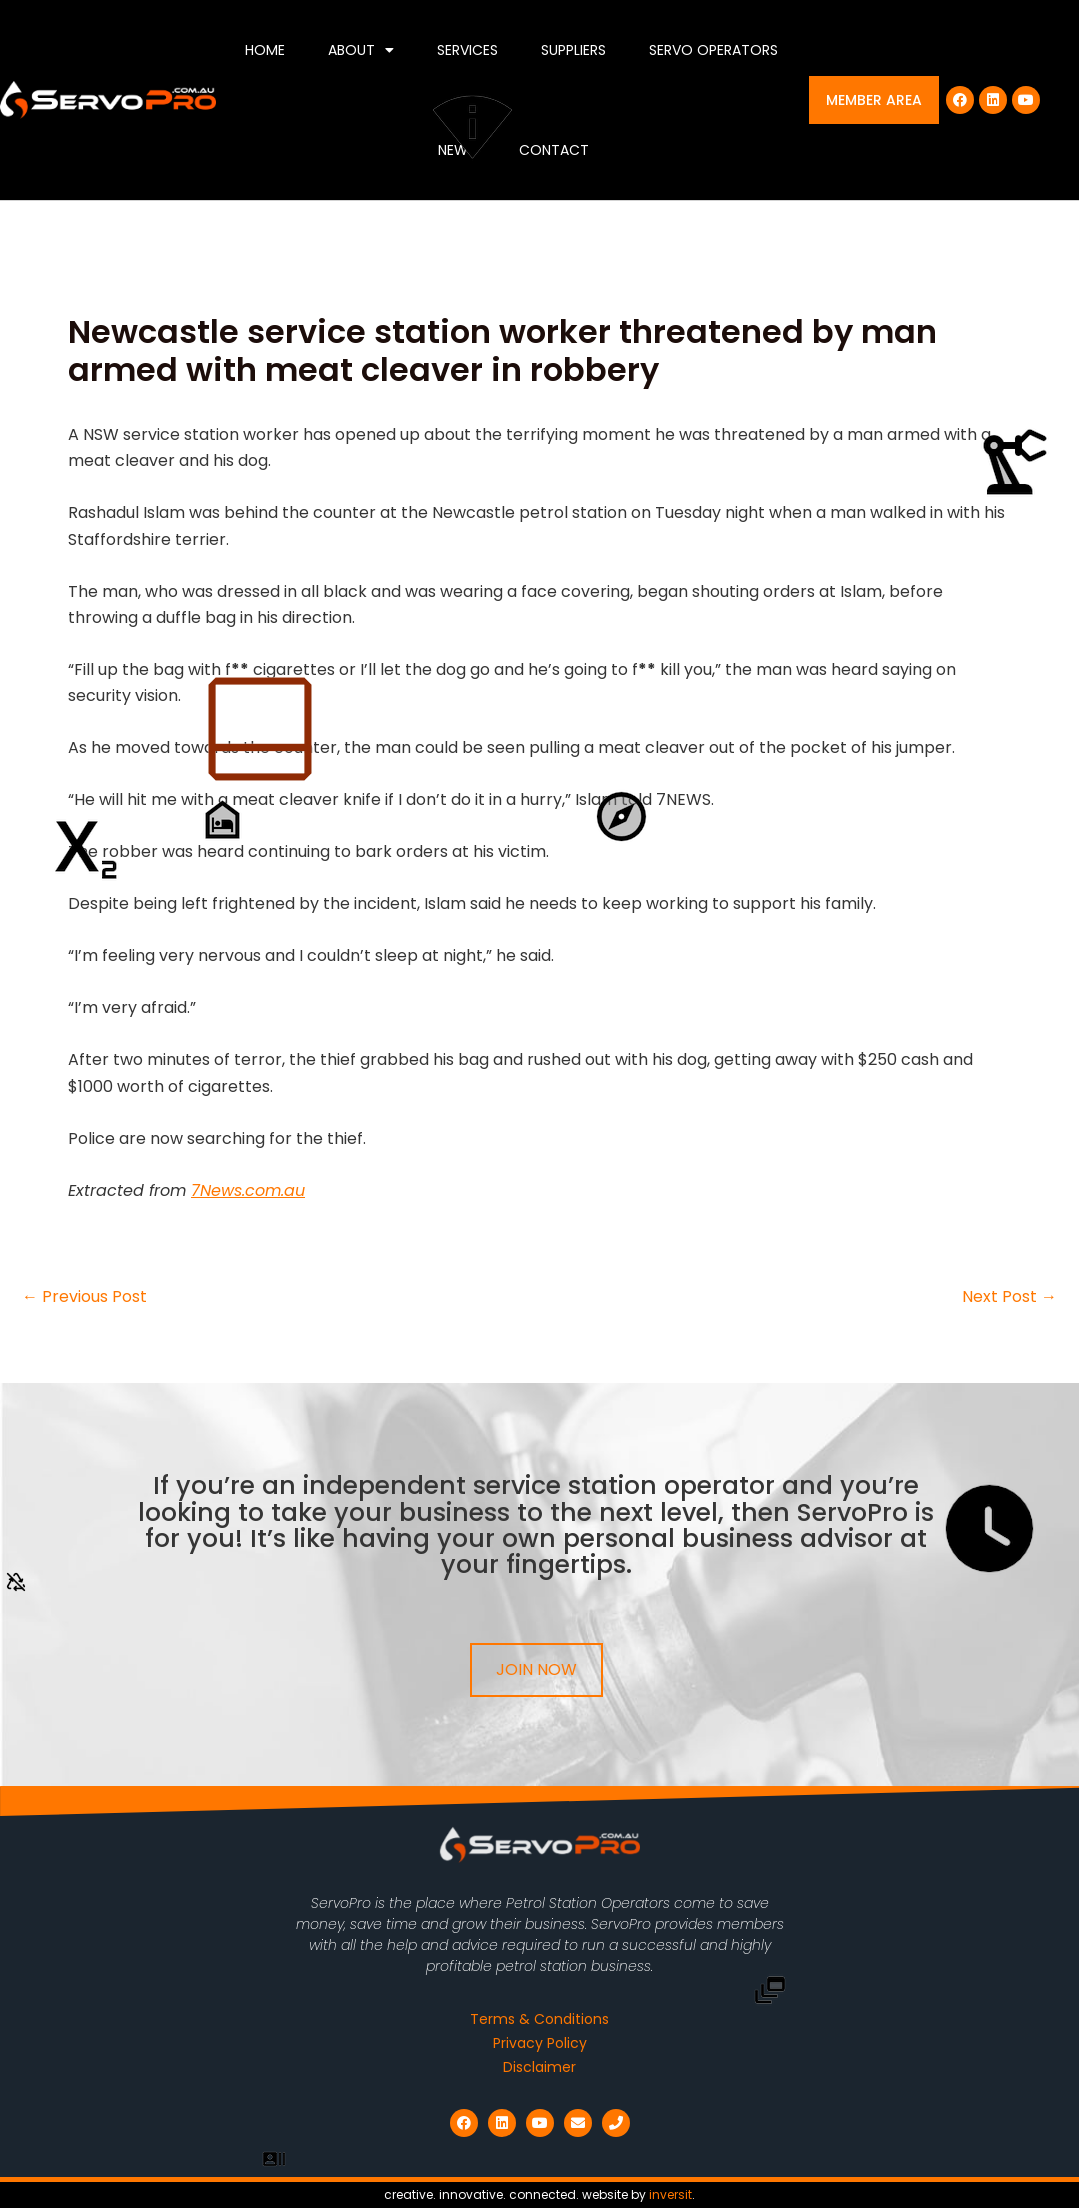 The image size is (1079, 2208). I want to click on explore nearby places or content, so click(621, 816).